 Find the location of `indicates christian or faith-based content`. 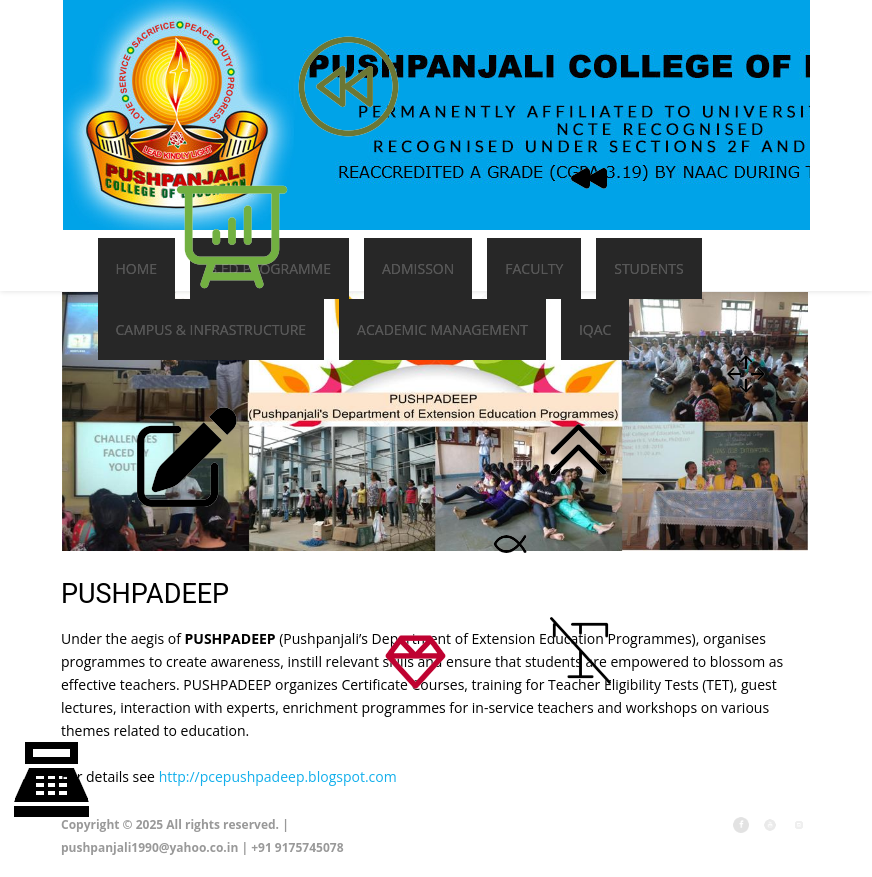

indicates christian or faith-based content is located at coordinates (510, 544).